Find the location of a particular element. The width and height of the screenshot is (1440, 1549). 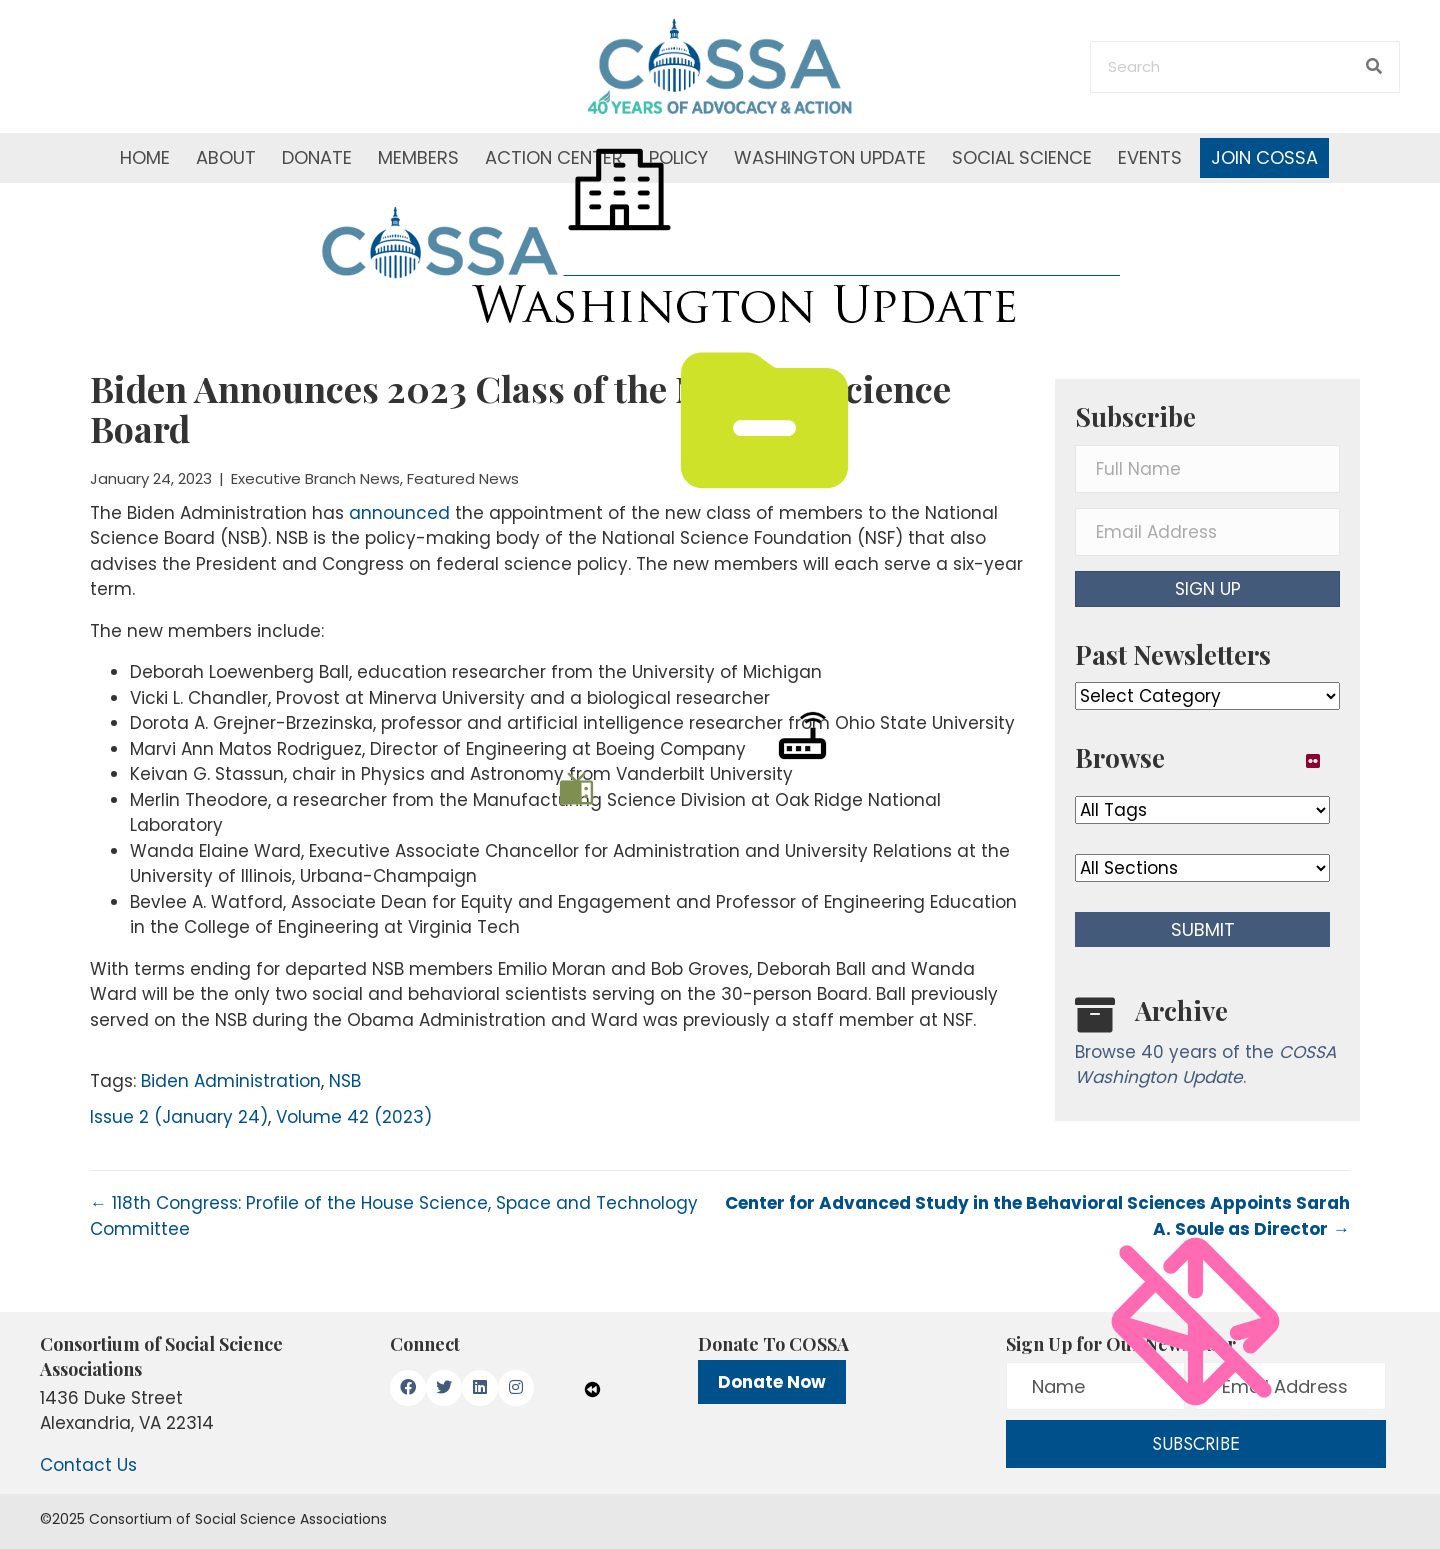

remove a folder is located at coordinates (764, 425).